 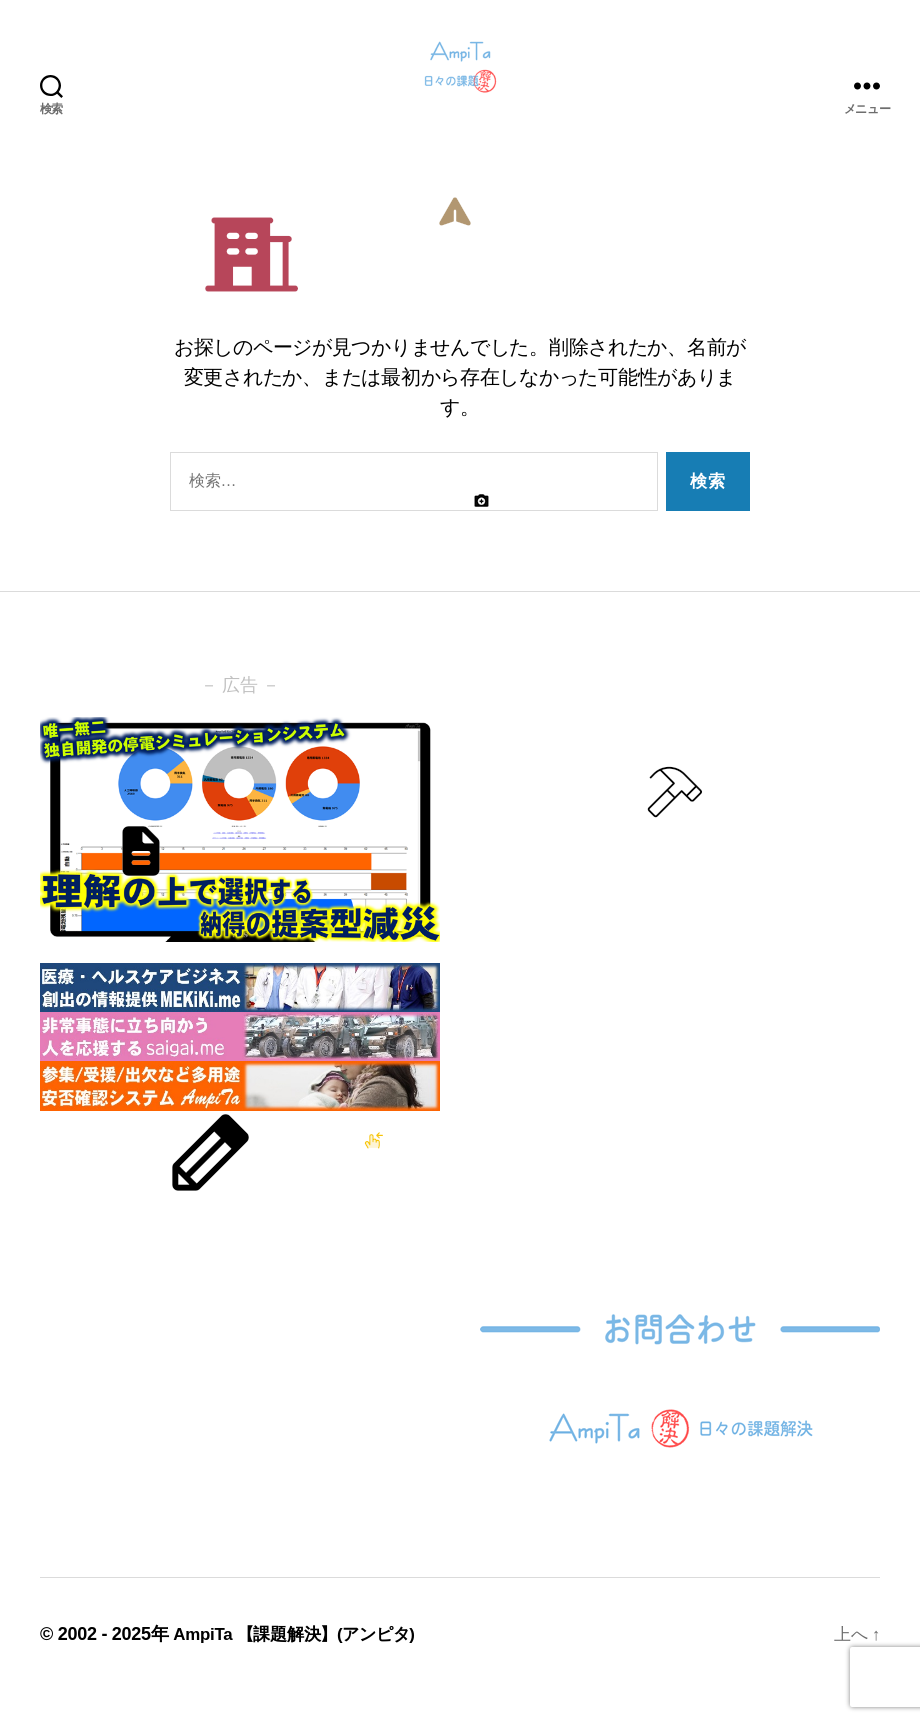 I want to click on access tools or settings, so click(x=672, y=793).